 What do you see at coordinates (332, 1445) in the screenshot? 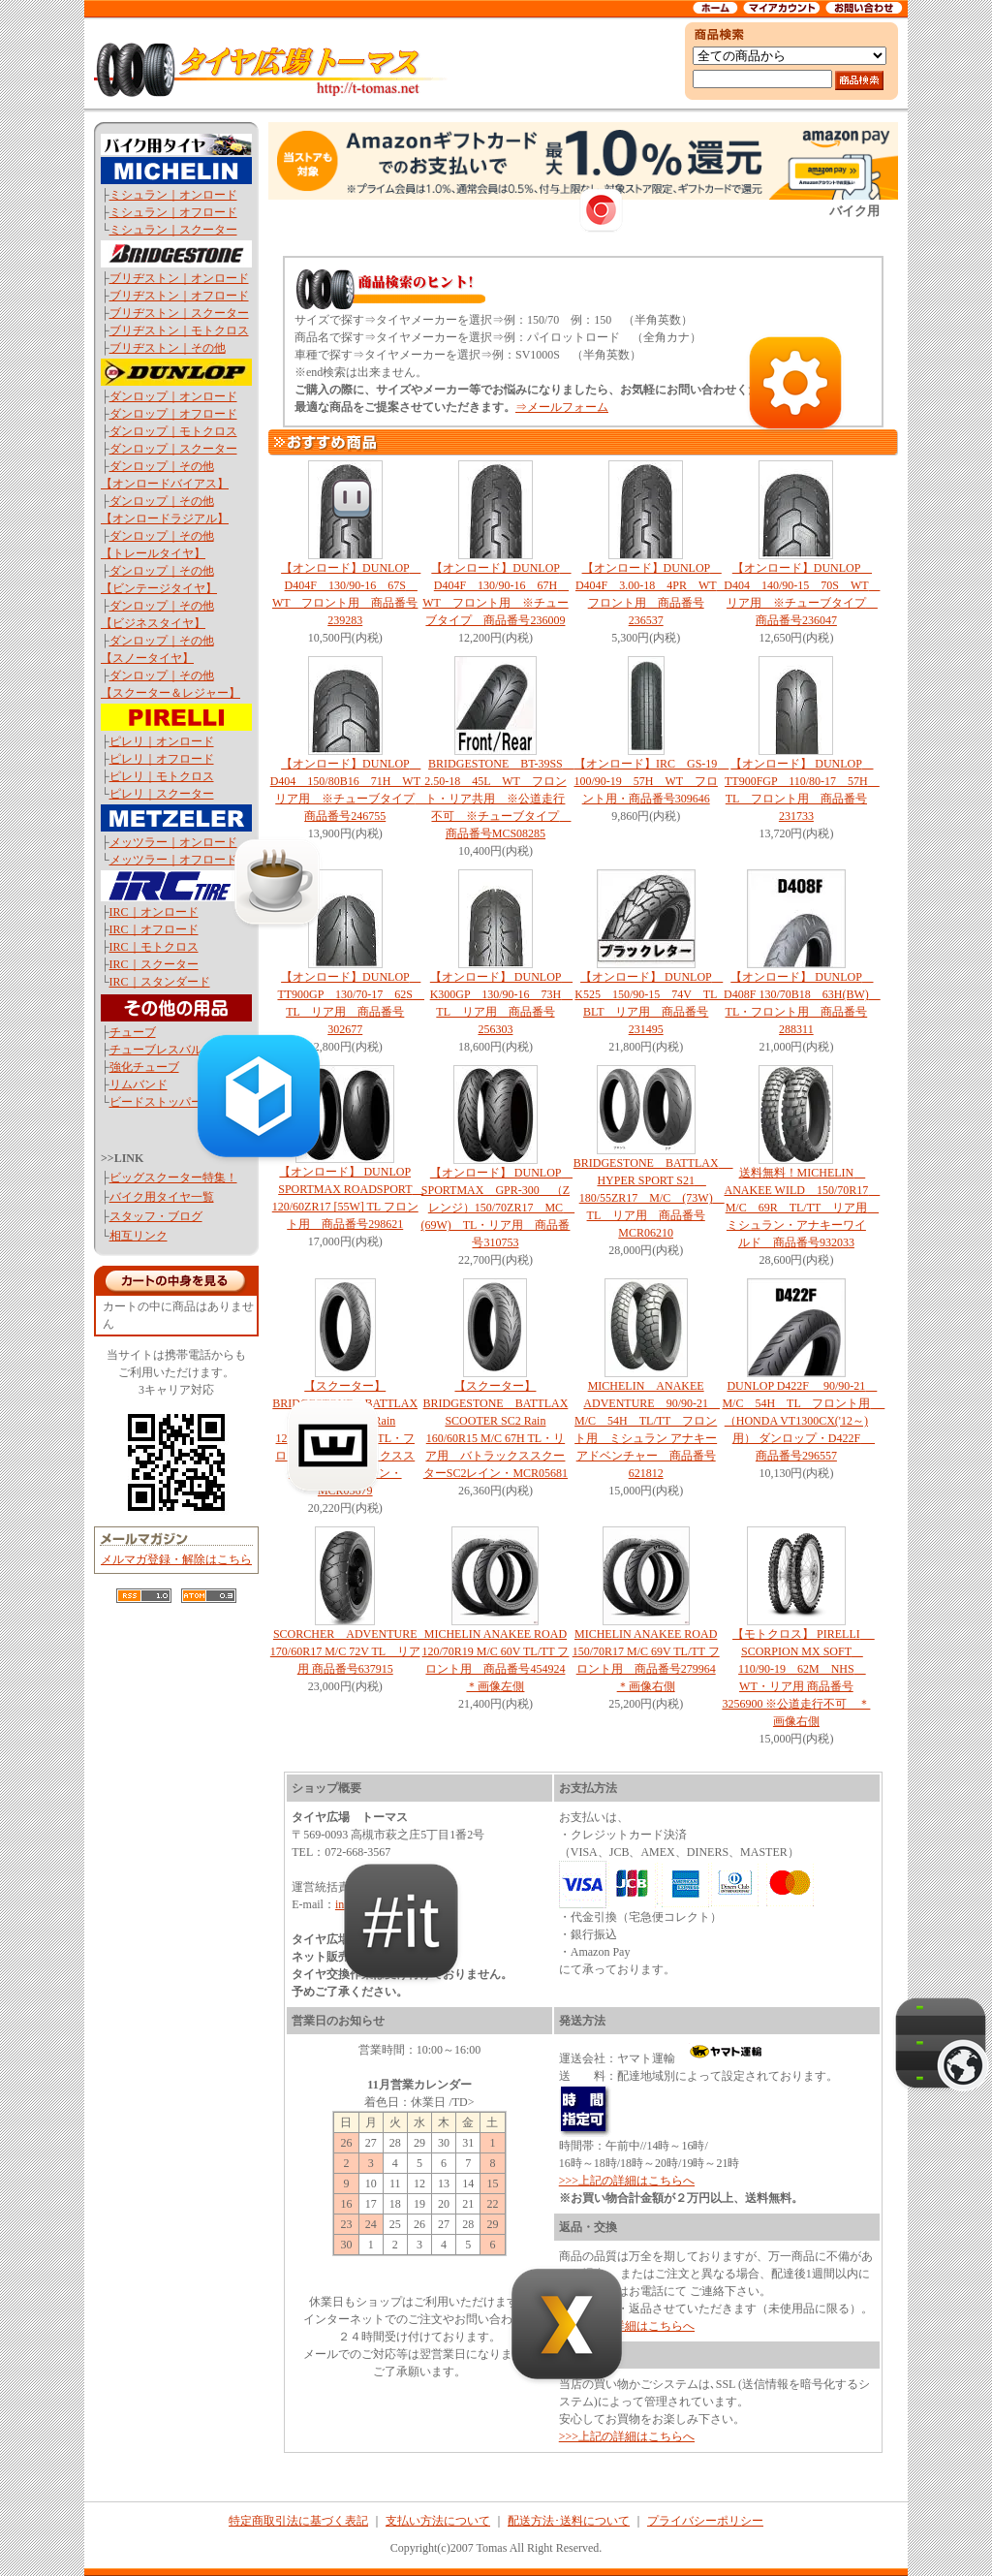
I see `open wootility keyboard configuration app` at bounding box center [332, 1445].